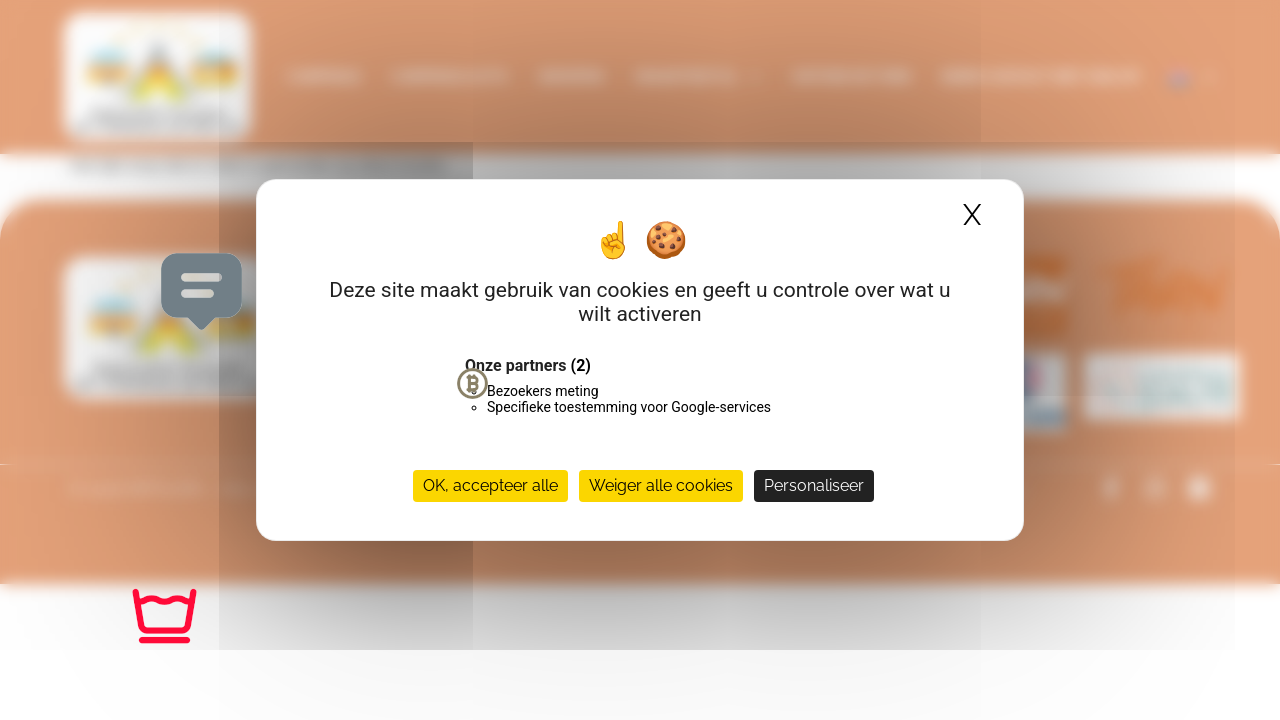 This screenshot has height=720, width=1280. Describe the element at coordinates (164, 614) in the screenshot. I see `indicates machine washable with gentle press cycle` at that location.